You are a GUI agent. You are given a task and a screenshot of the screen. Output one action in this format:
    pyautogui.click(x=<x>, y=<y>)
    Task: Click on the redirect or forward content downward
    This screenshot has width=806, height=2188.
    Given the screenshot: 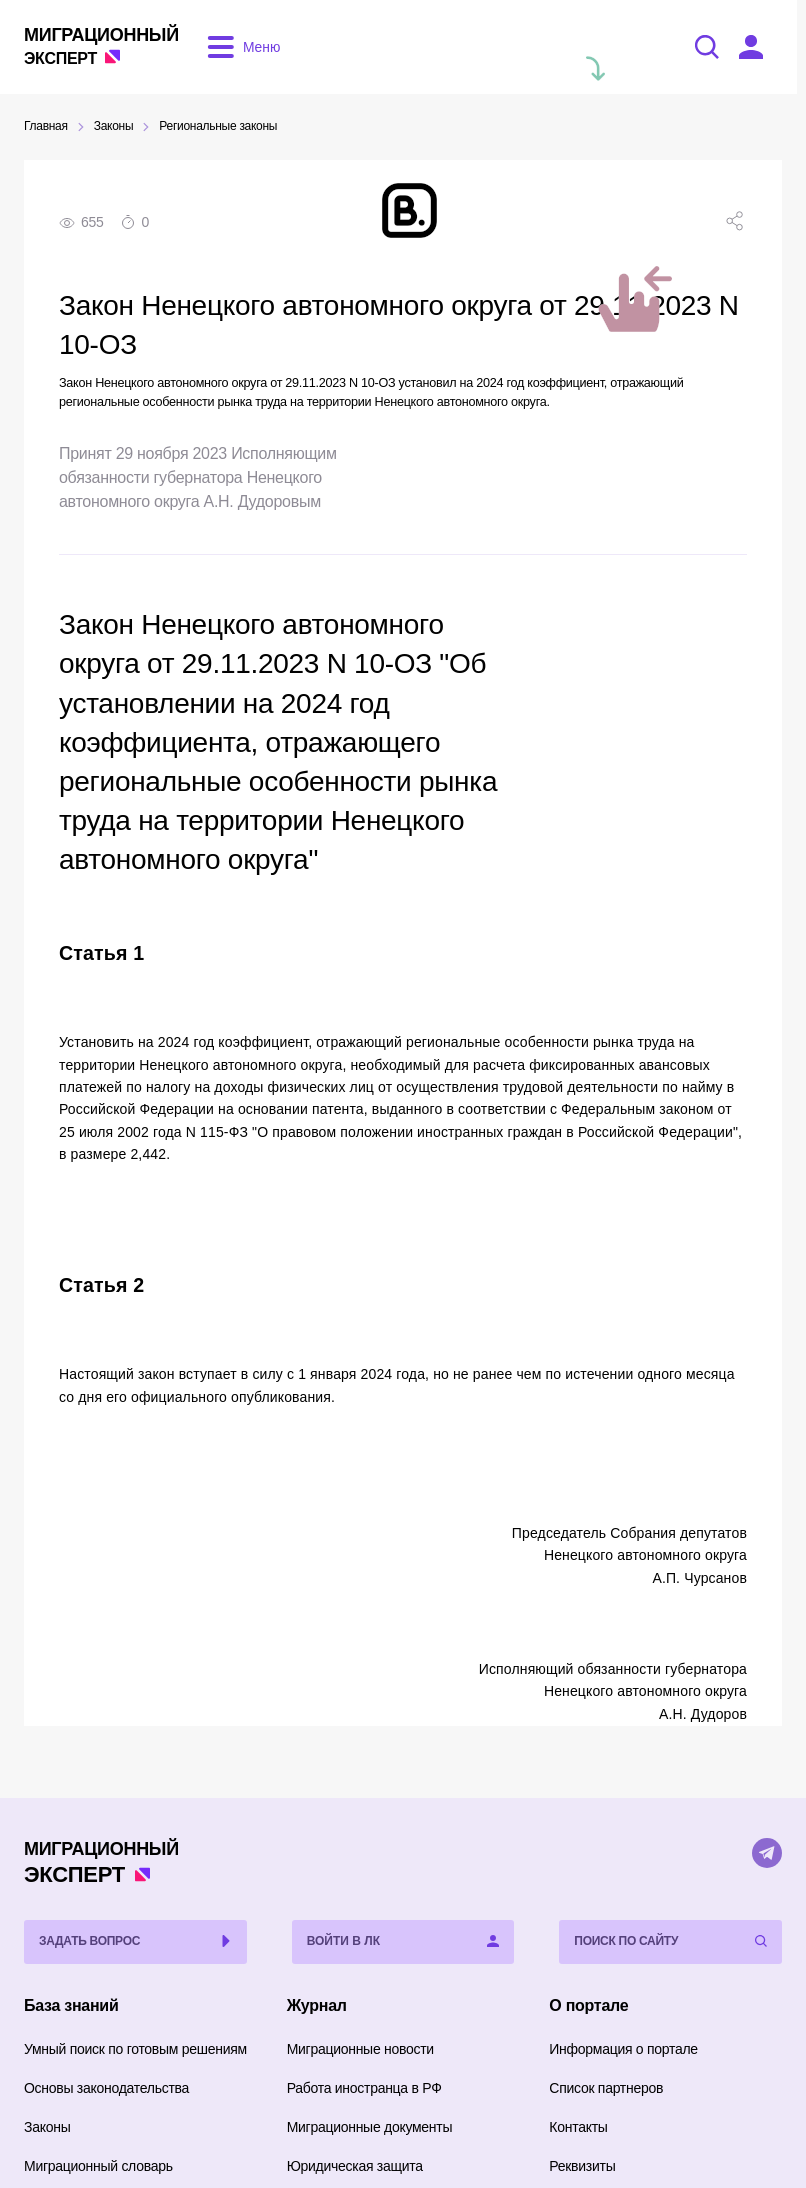 What is the action you would take?
    pyautogui.click(x=595, y=68)
    